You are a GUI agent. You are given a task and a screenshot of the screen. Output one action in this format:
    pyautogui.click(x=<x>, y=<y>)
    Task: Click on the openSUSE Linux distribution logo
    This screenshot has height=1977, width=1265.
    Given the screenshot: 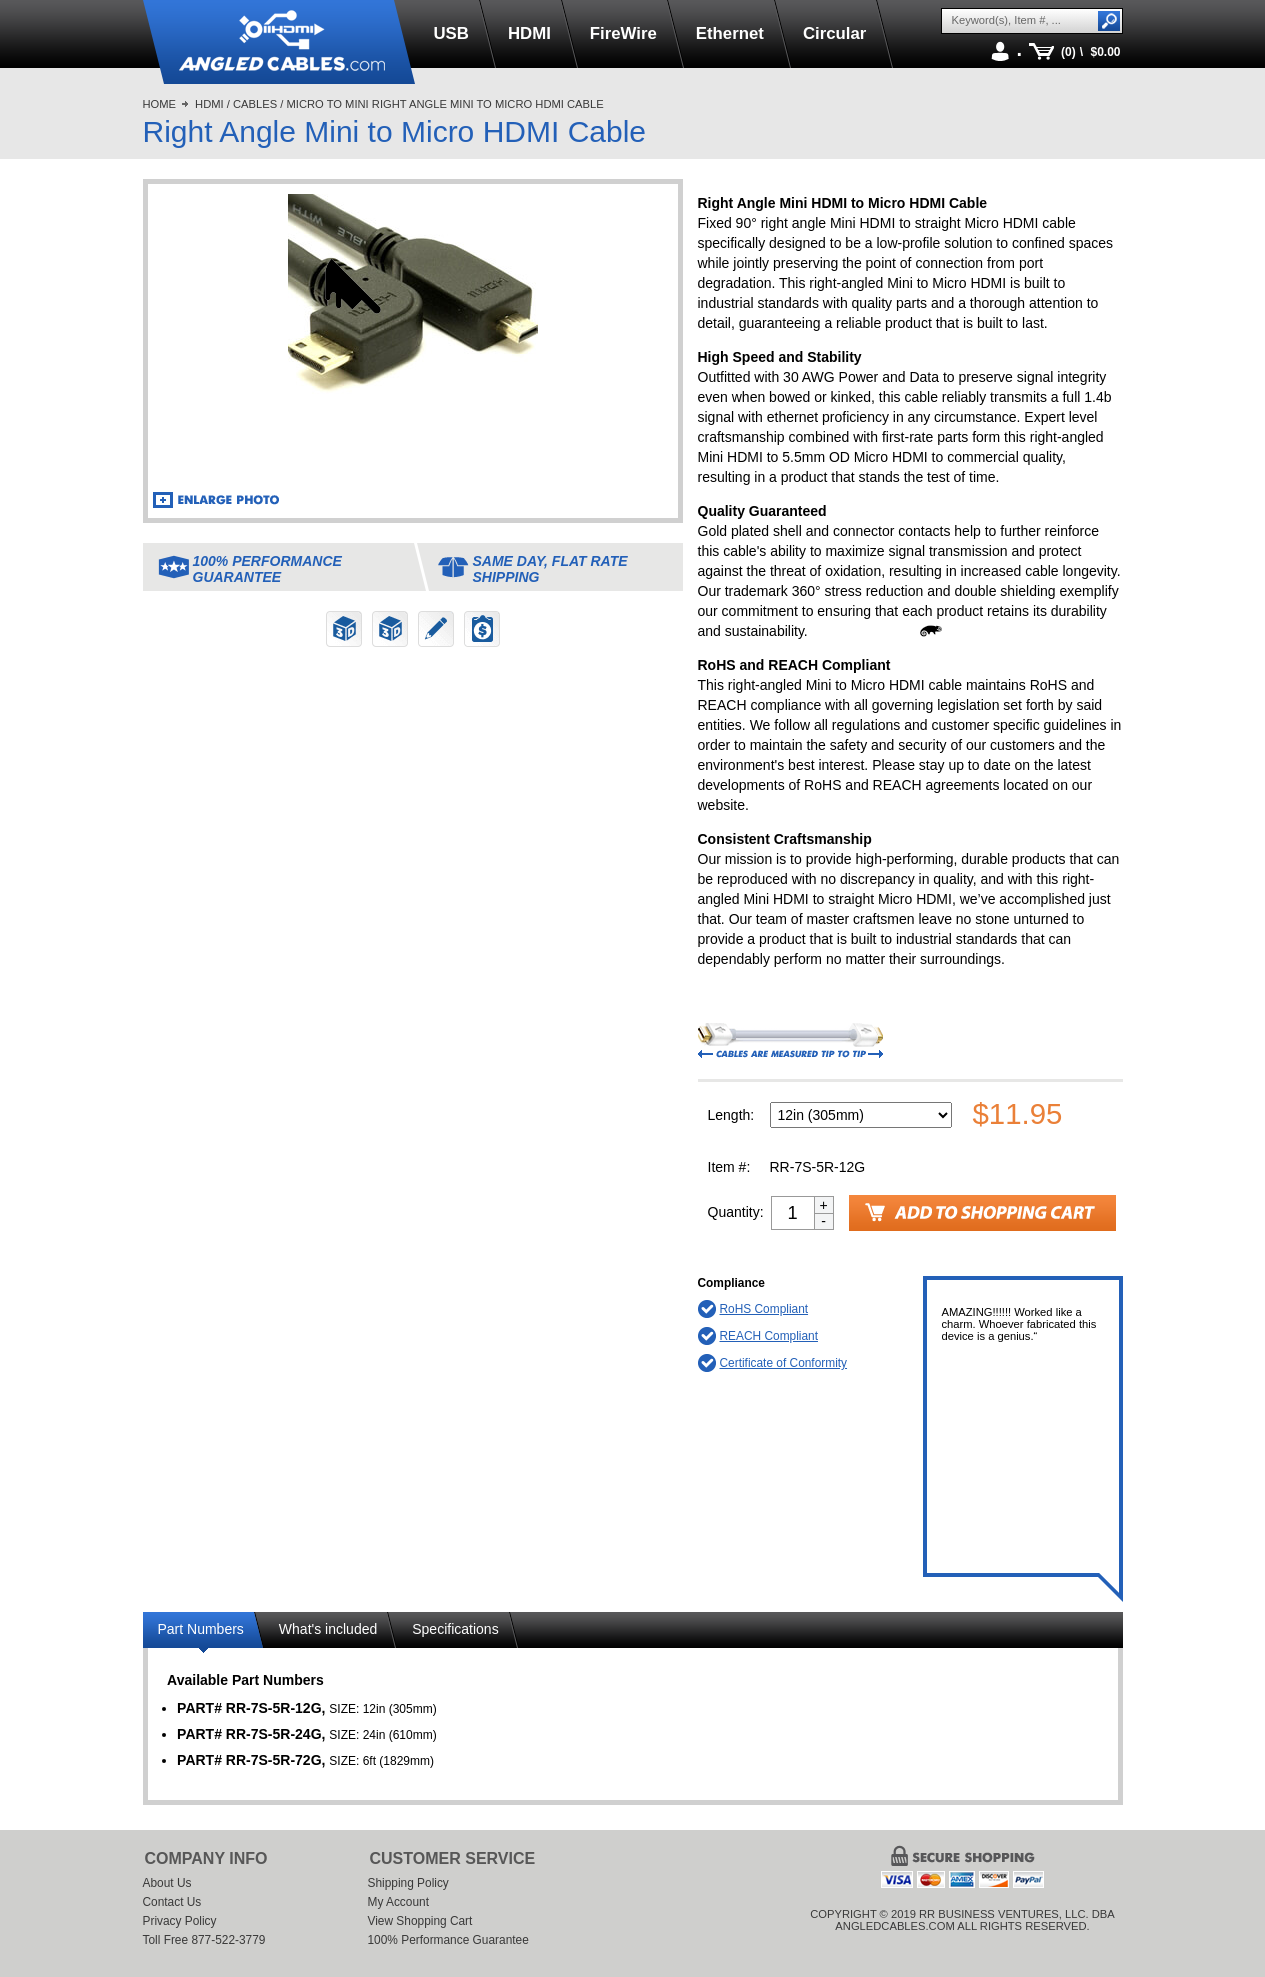 What is the action you would take?
    pyautogui.click(x=931, y=631)
    